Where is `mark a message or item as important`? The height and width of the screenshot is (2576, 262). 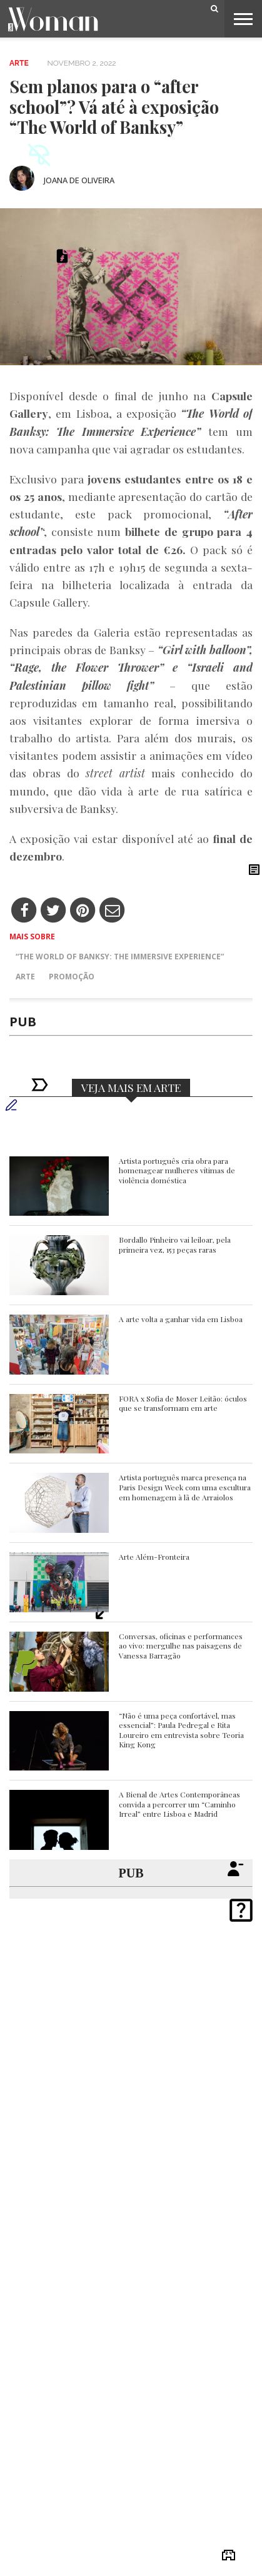 mark a message or item as important is located at coordinates (39, 1084).